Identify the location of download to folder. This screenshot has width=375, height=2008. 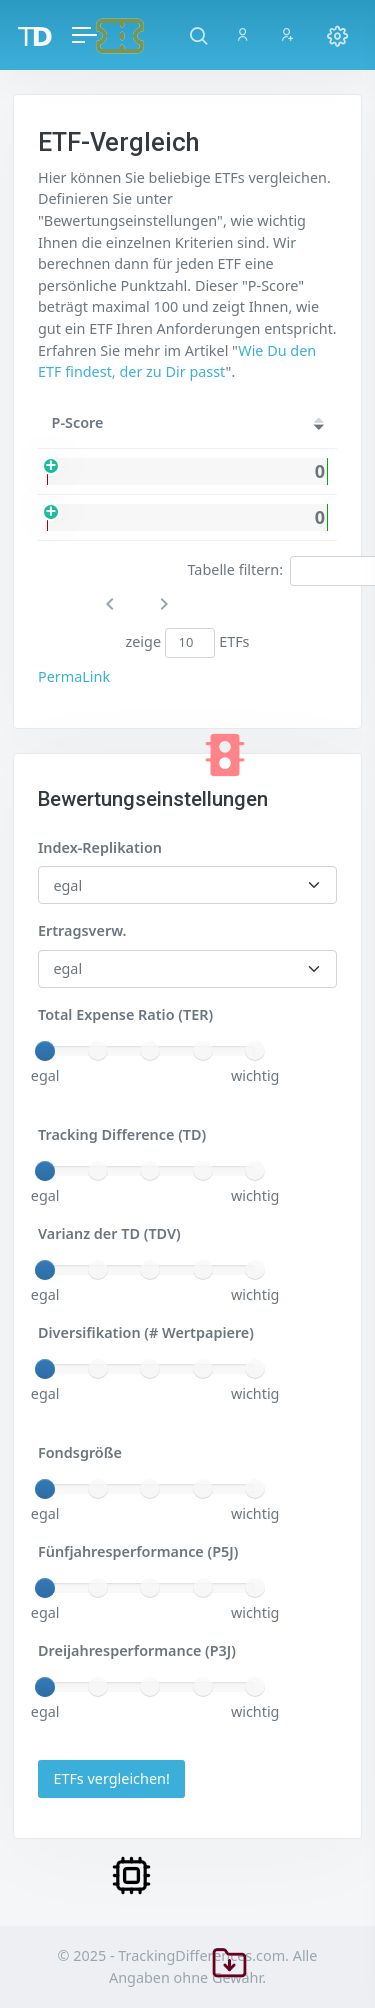
(229, 1963).